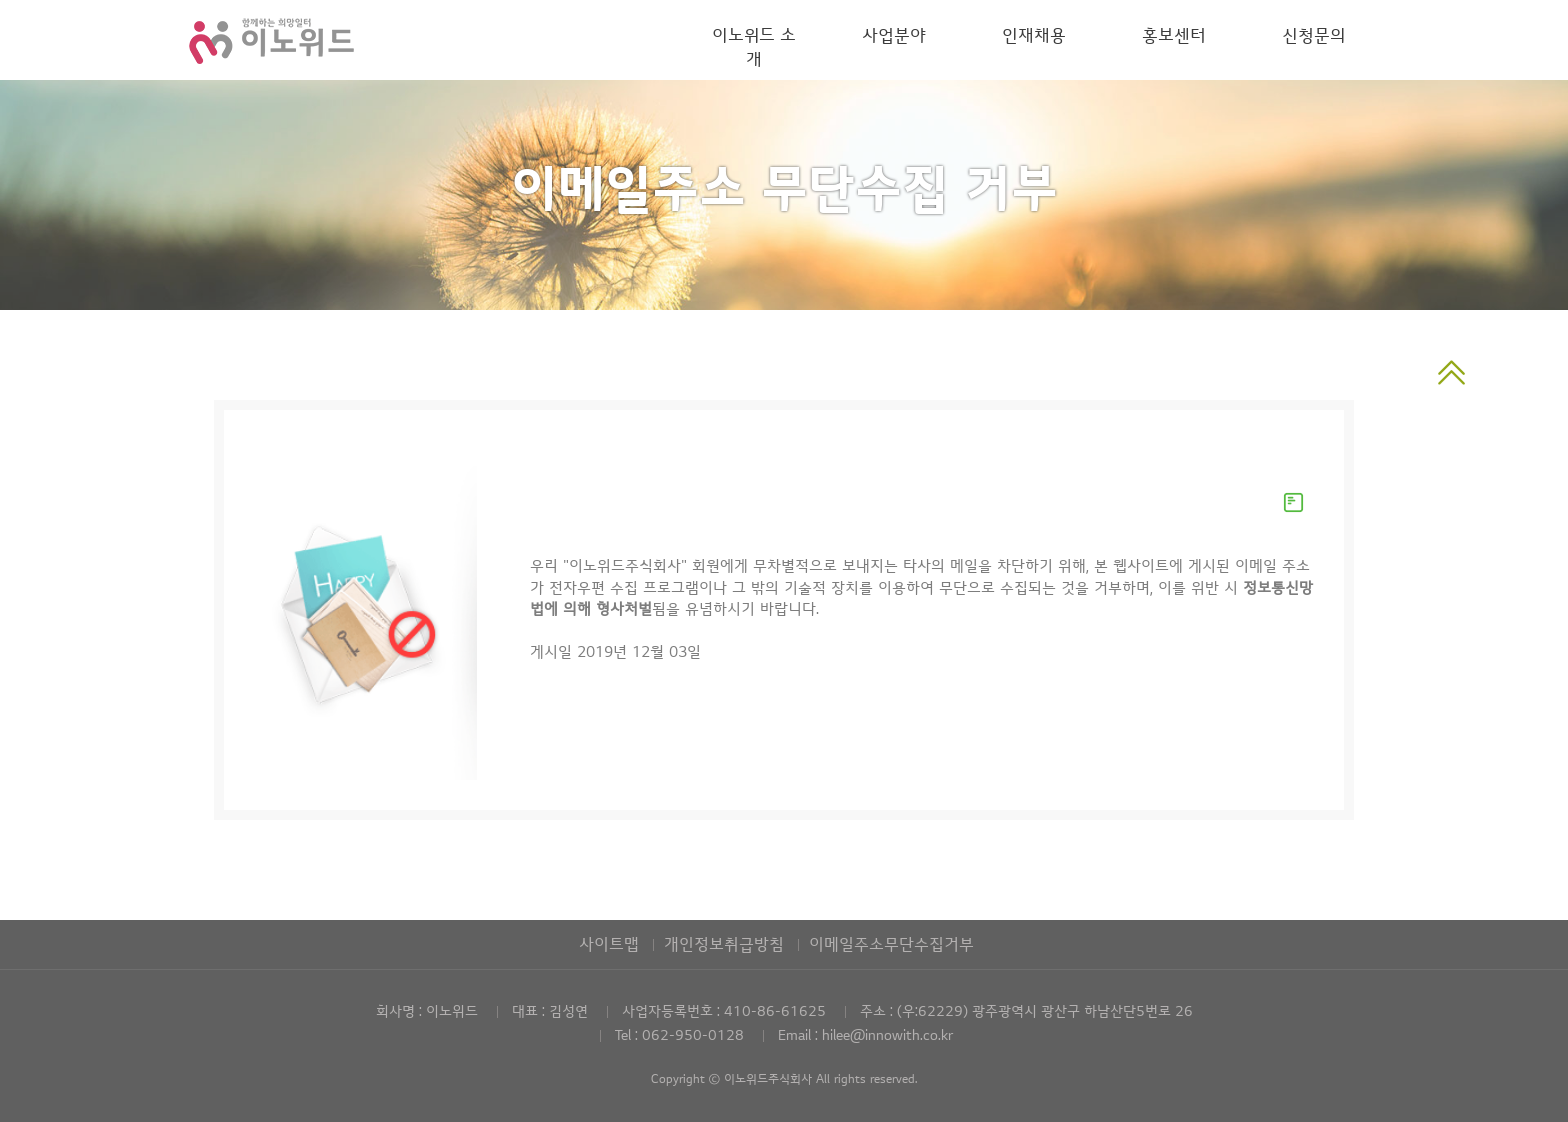 Image resolution: width=1568 pixels, height=1122 pixels. I want to click on scroll to top of page, so click(1451, 372).